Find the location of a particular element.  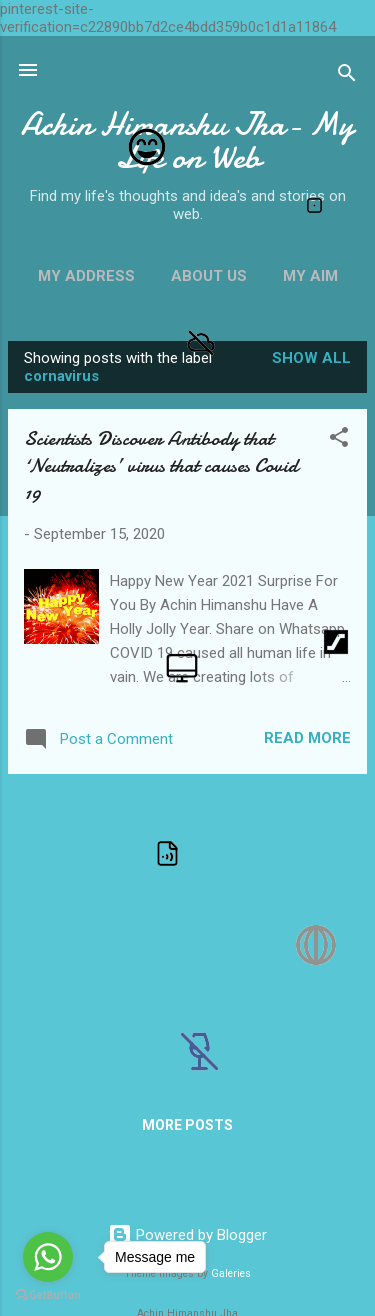

open audio file is located at coordinates (167, 853).